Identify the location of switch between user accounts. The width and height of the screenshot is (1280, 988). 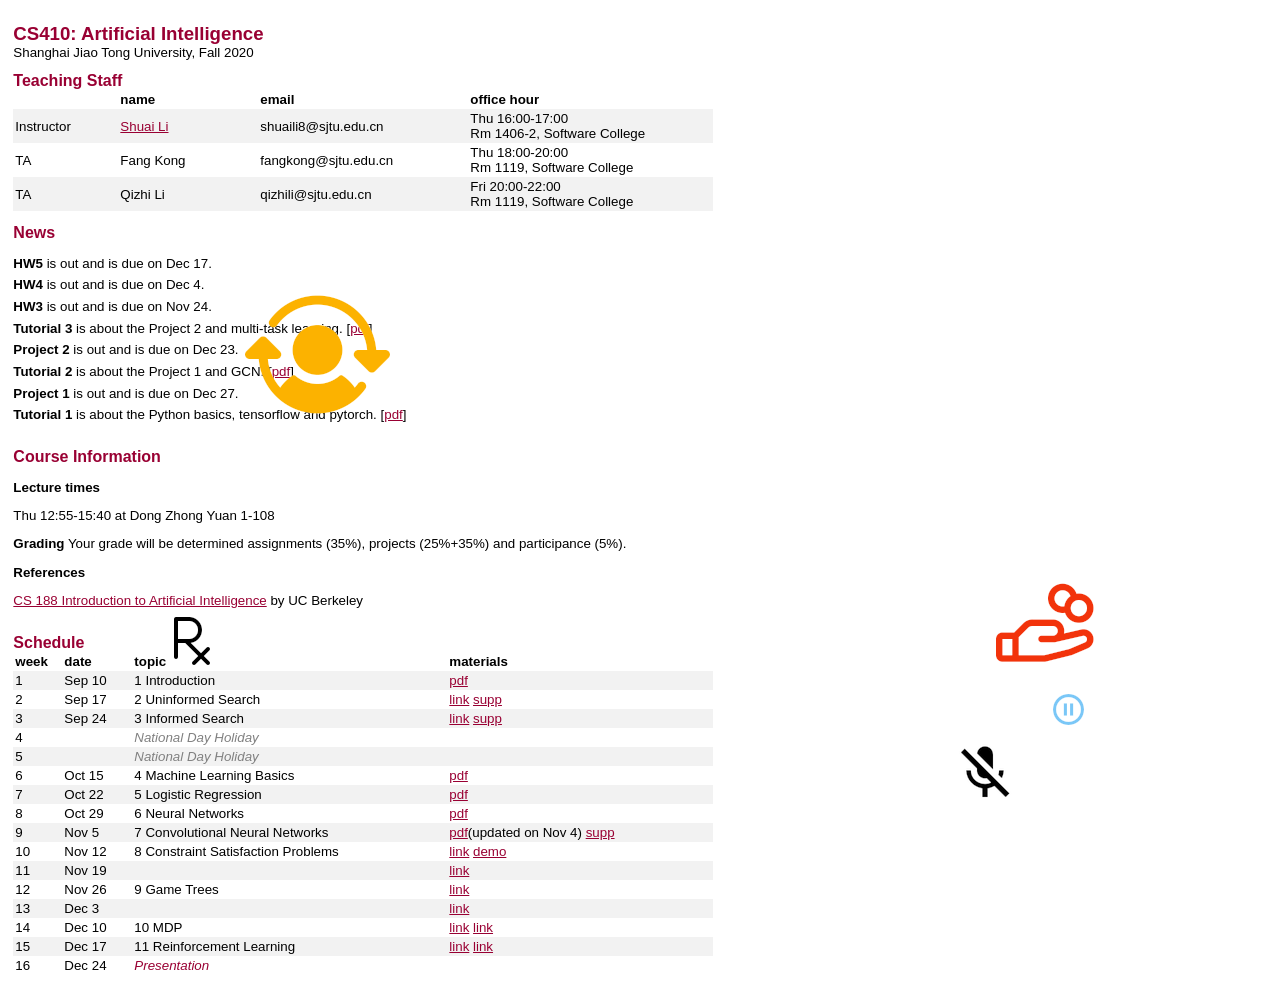
(317, 354).